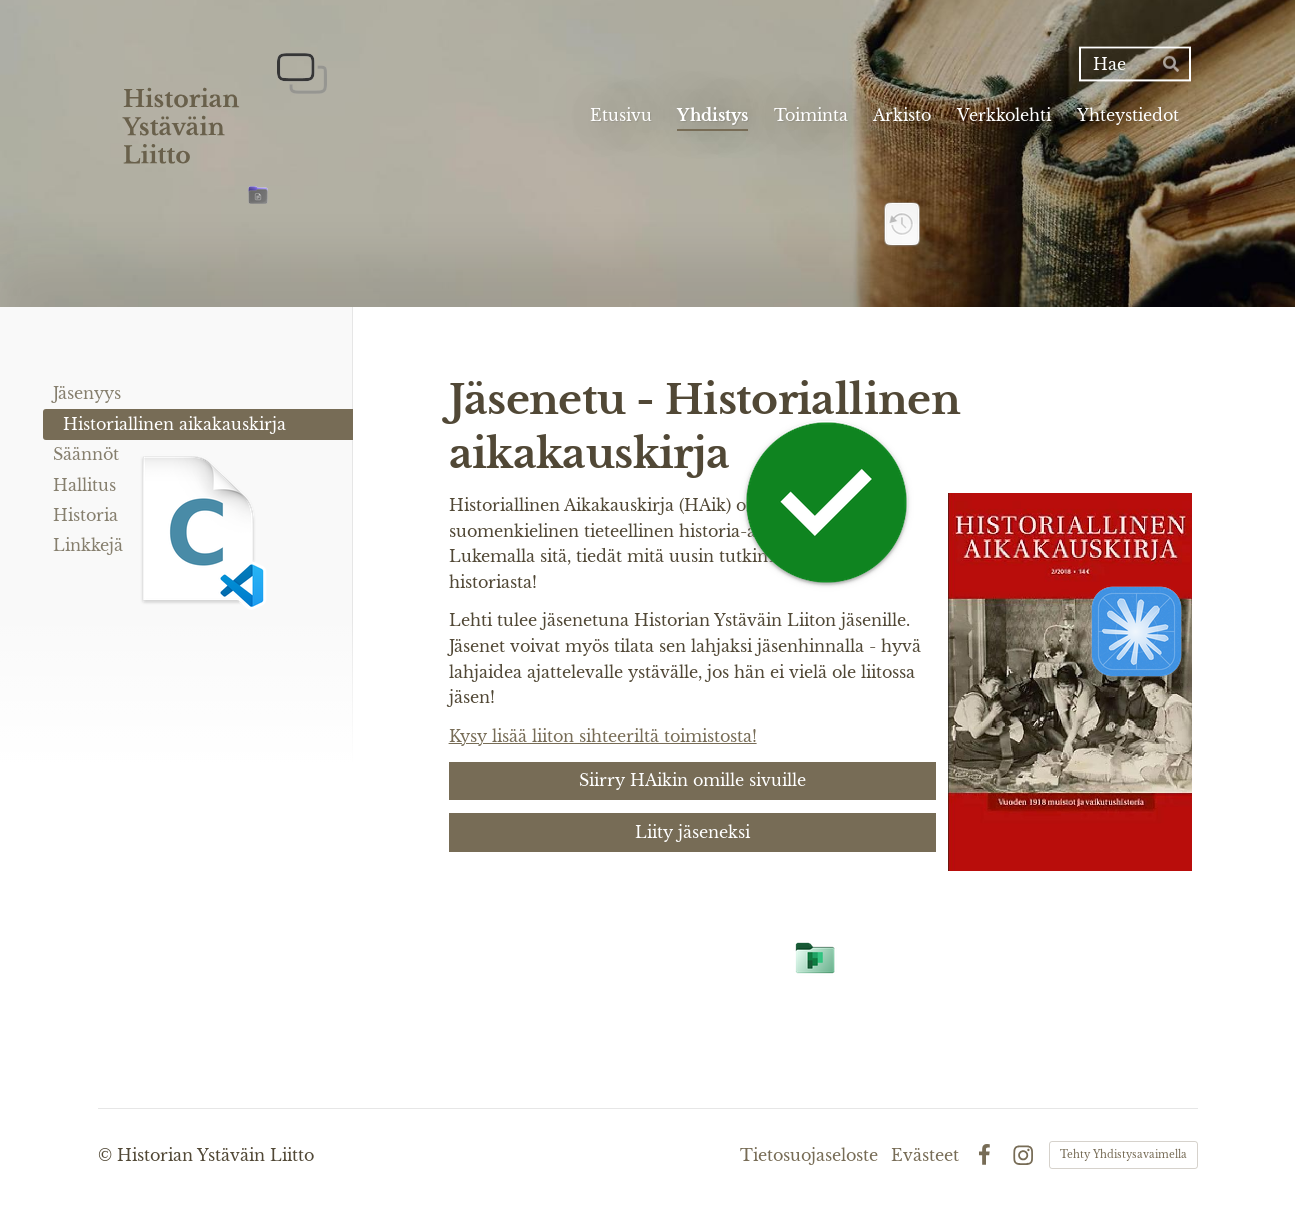 Image resolution: width=1295 pixels, height=1223 pixels. What do you see at coordinates (302, 75) in the screenshot?
I see `view or manage session properties` at bounding box center [302, 75].